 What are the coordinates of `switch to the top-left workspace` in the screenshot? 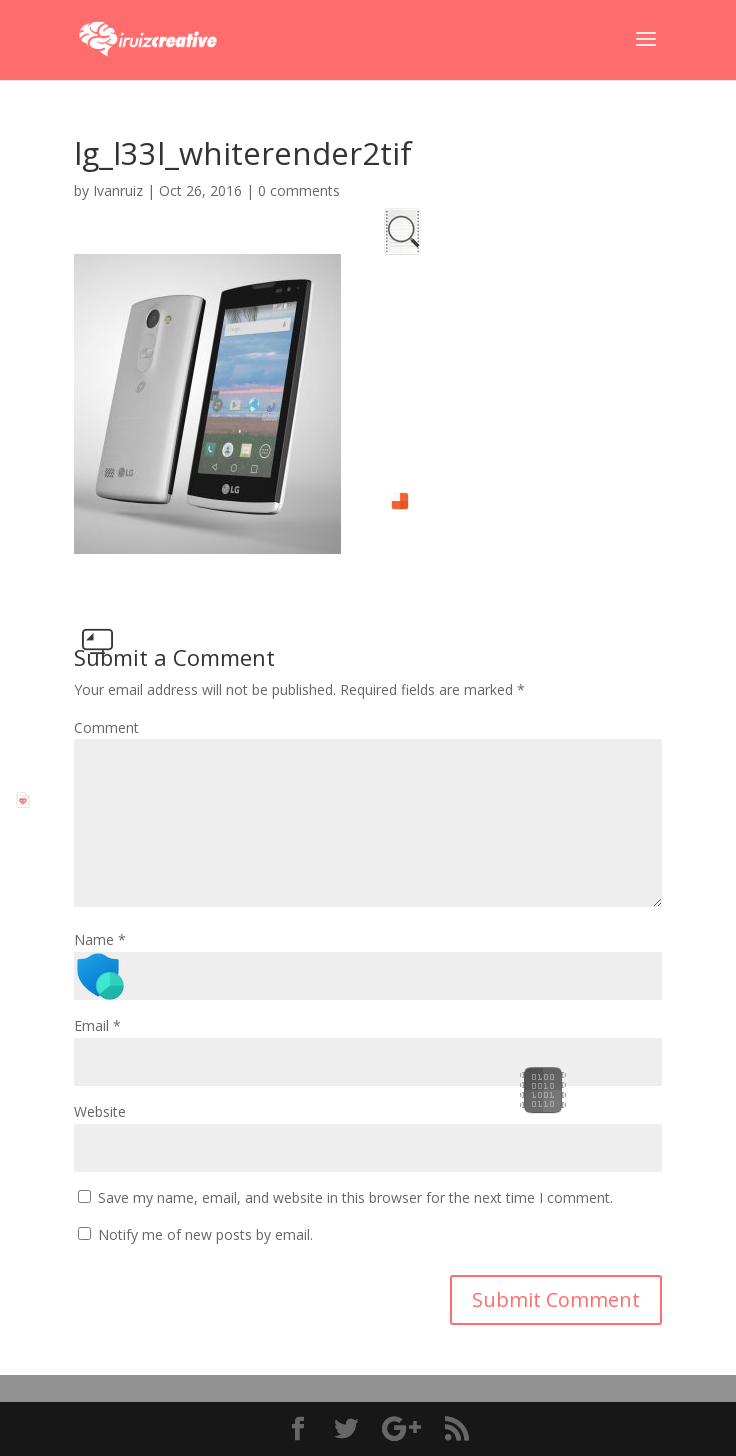 It's located at (400, 501).